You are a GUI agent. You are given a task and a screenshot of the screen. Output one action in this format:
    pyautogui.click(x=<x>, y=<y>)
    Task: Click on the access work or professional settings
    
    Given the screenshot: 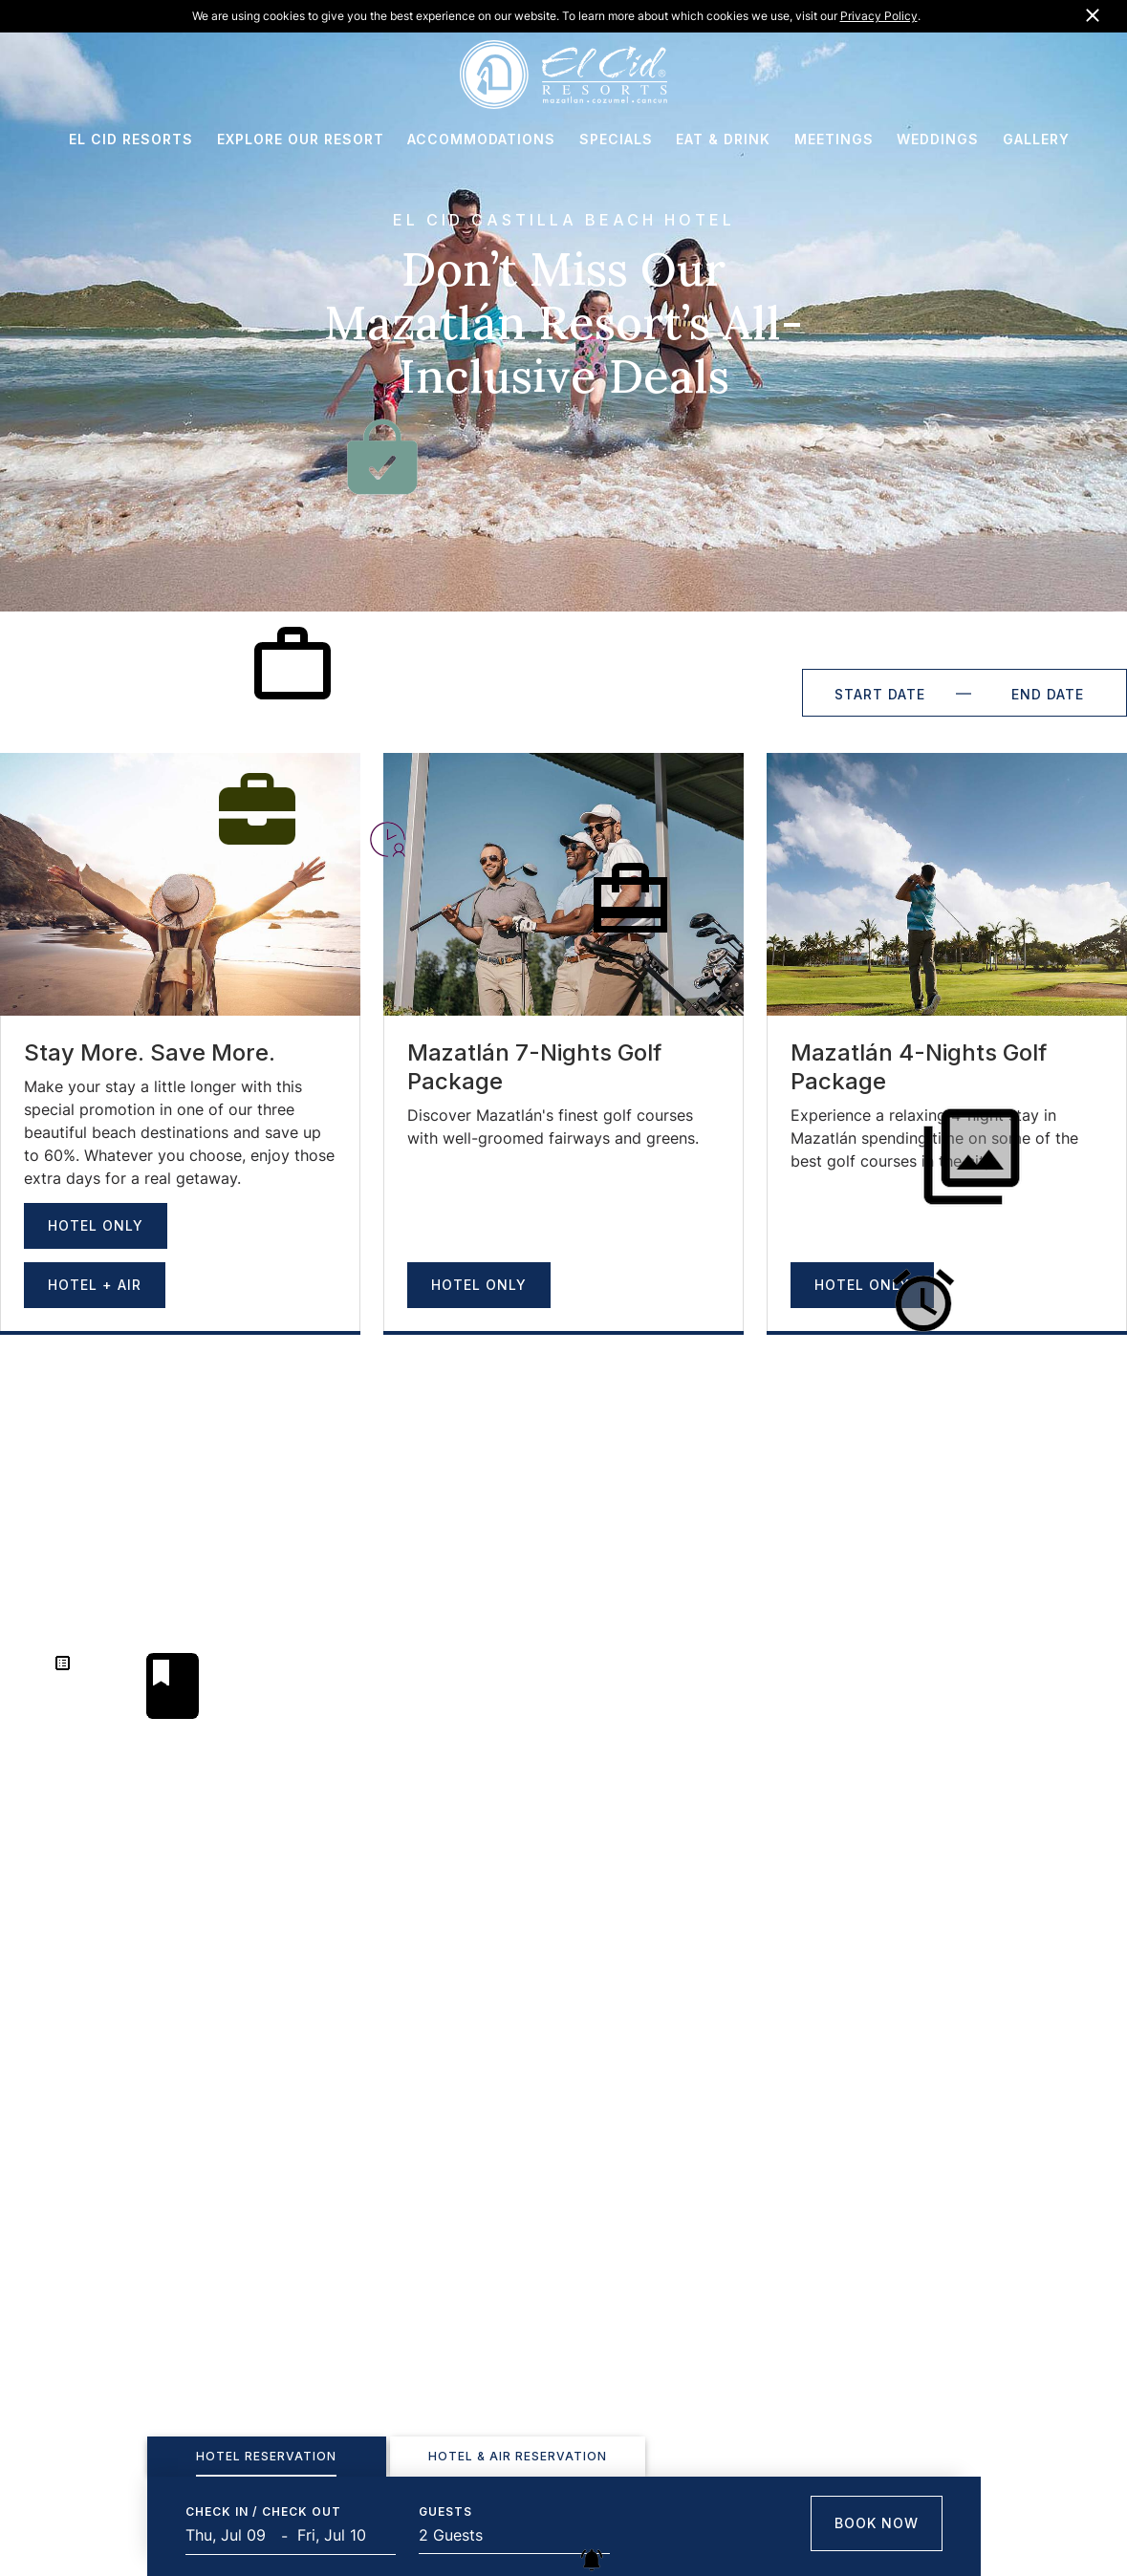 What is the action you would take?
    pyautogui.click(x=293, y=665)
    